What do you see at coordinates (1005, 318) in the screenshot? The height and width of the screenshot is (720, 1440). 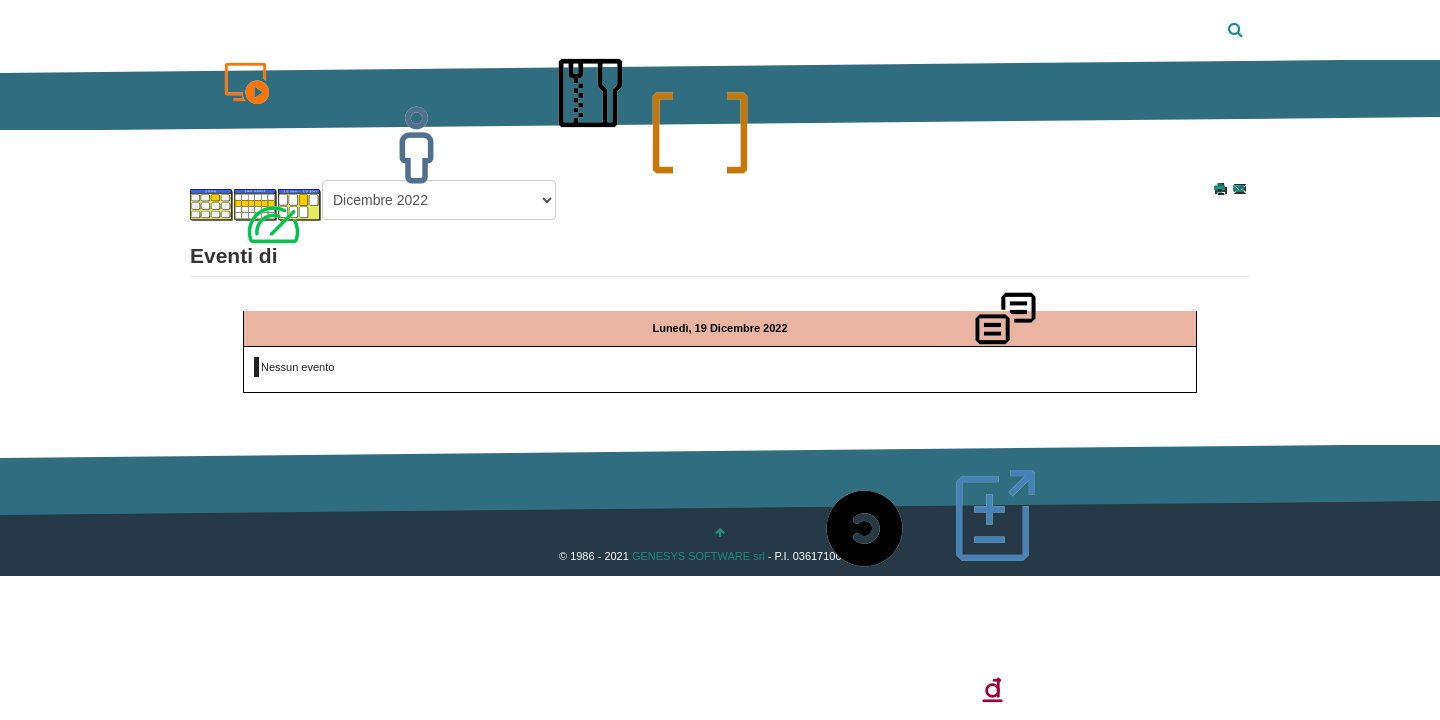 I see `indicates an enumeration type in code` at bounding box center [1005, 318].